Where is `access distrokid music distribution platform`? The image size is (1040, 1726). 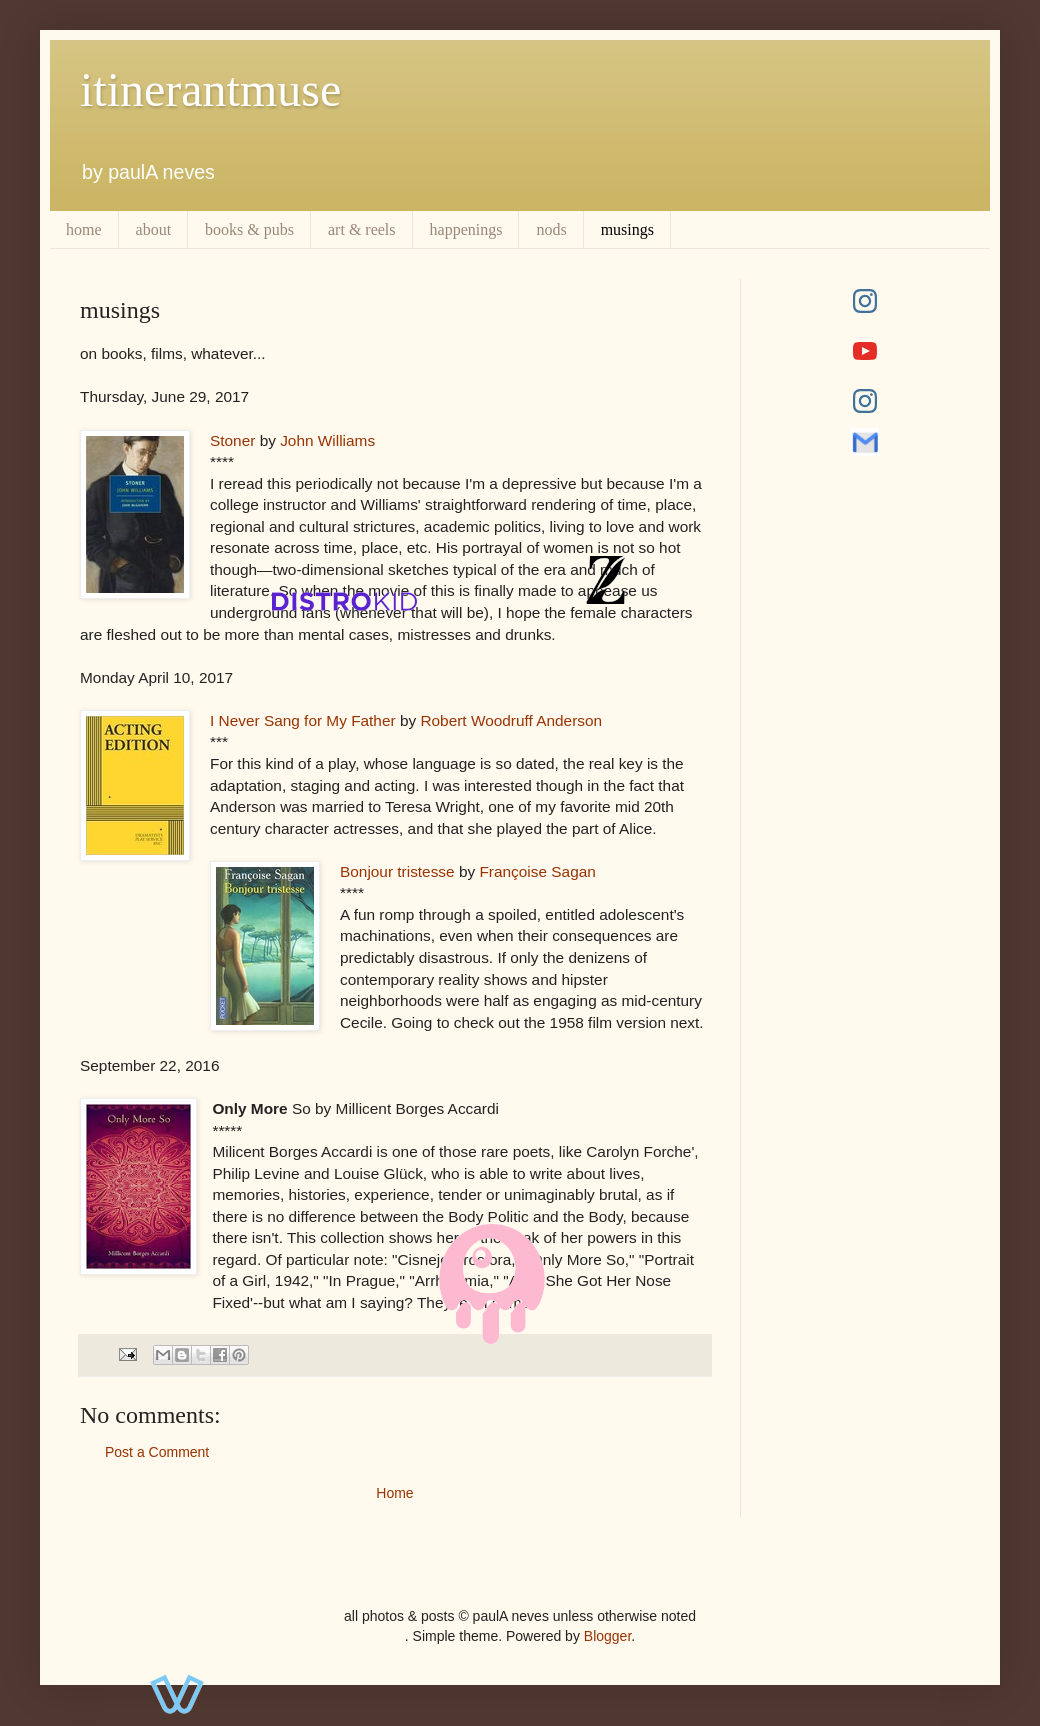
access distrokid music distribution platform is located at coordinates (344, 601).